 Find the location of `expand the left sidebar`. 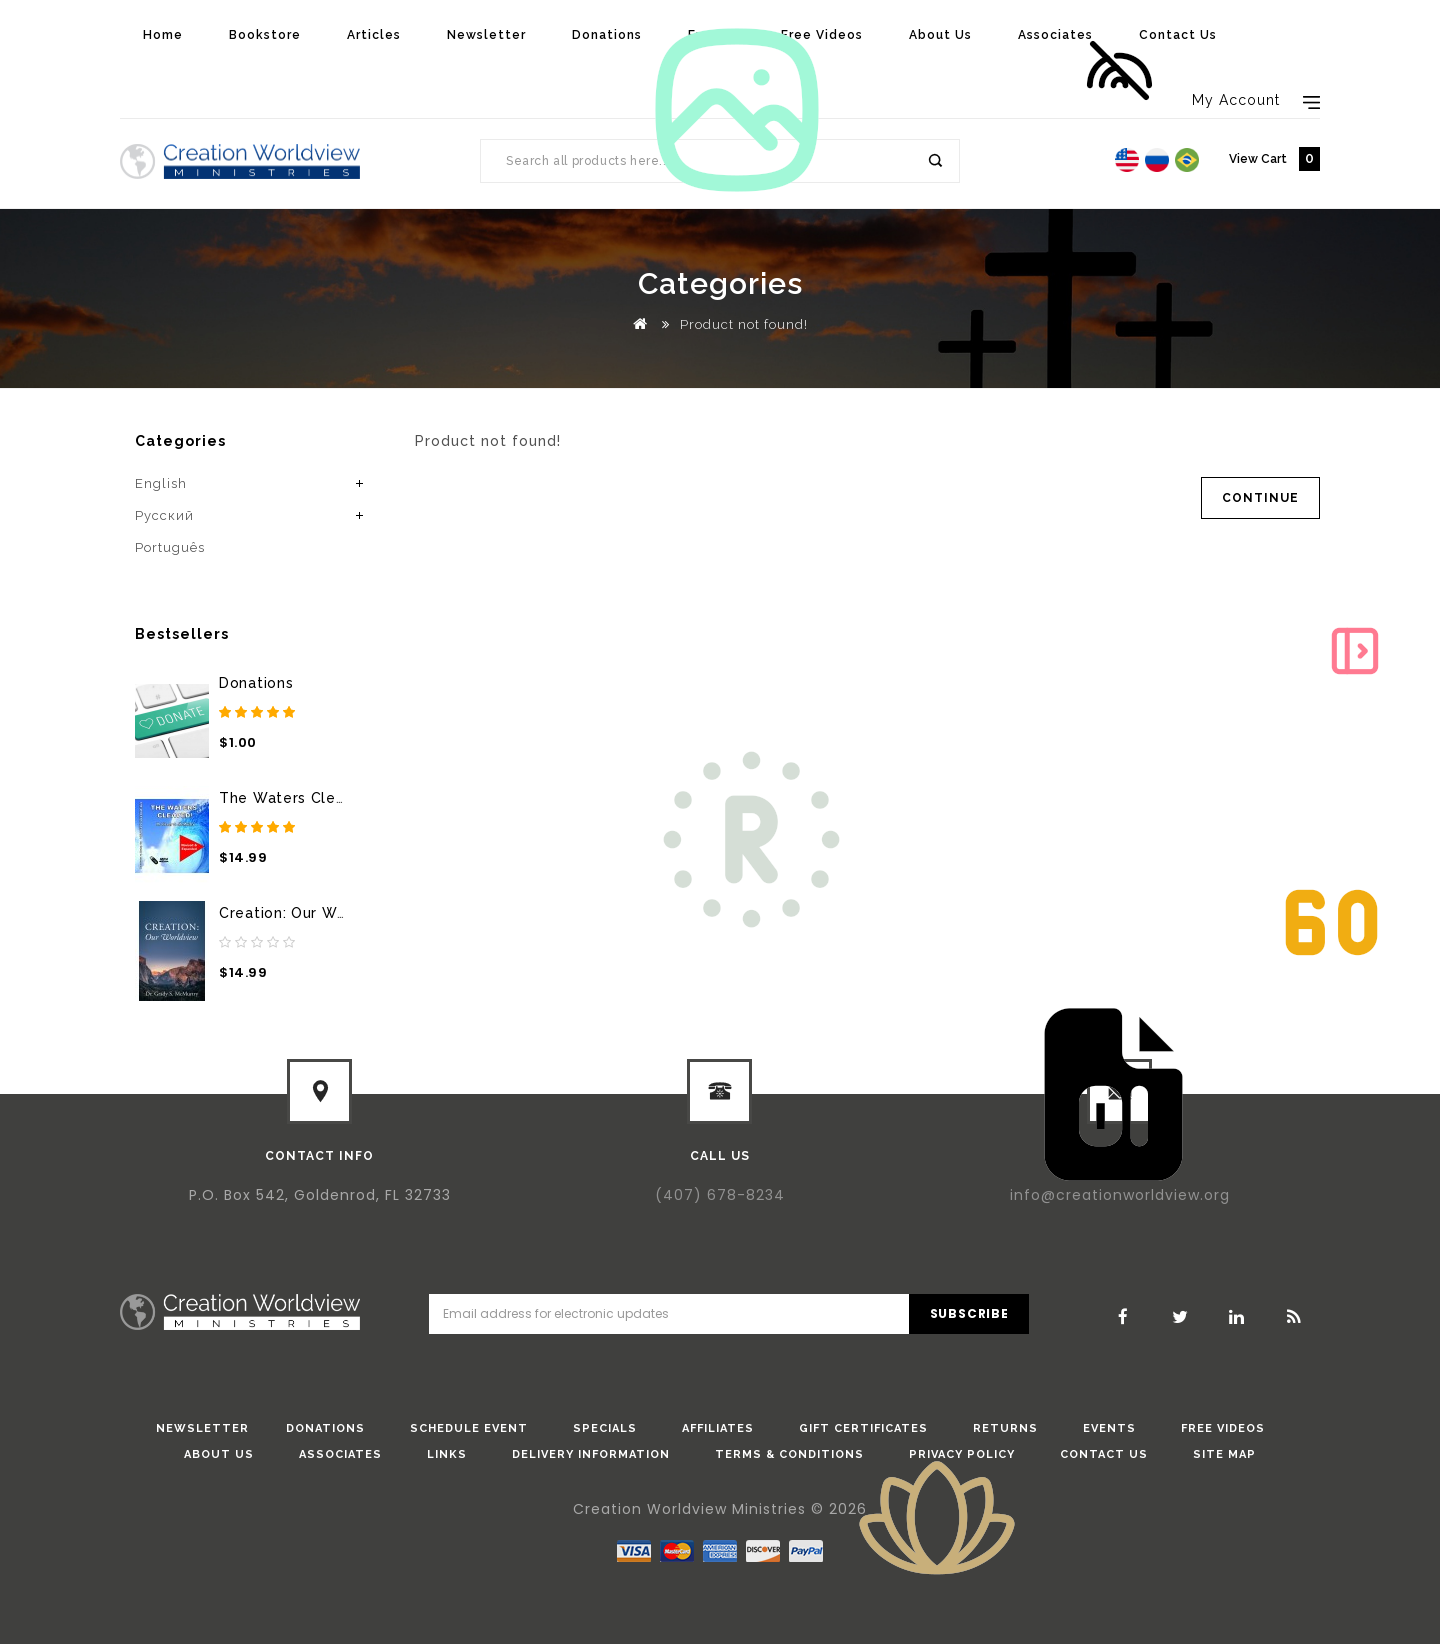

expand the left sidebar is located at coordinates (1355, 651).